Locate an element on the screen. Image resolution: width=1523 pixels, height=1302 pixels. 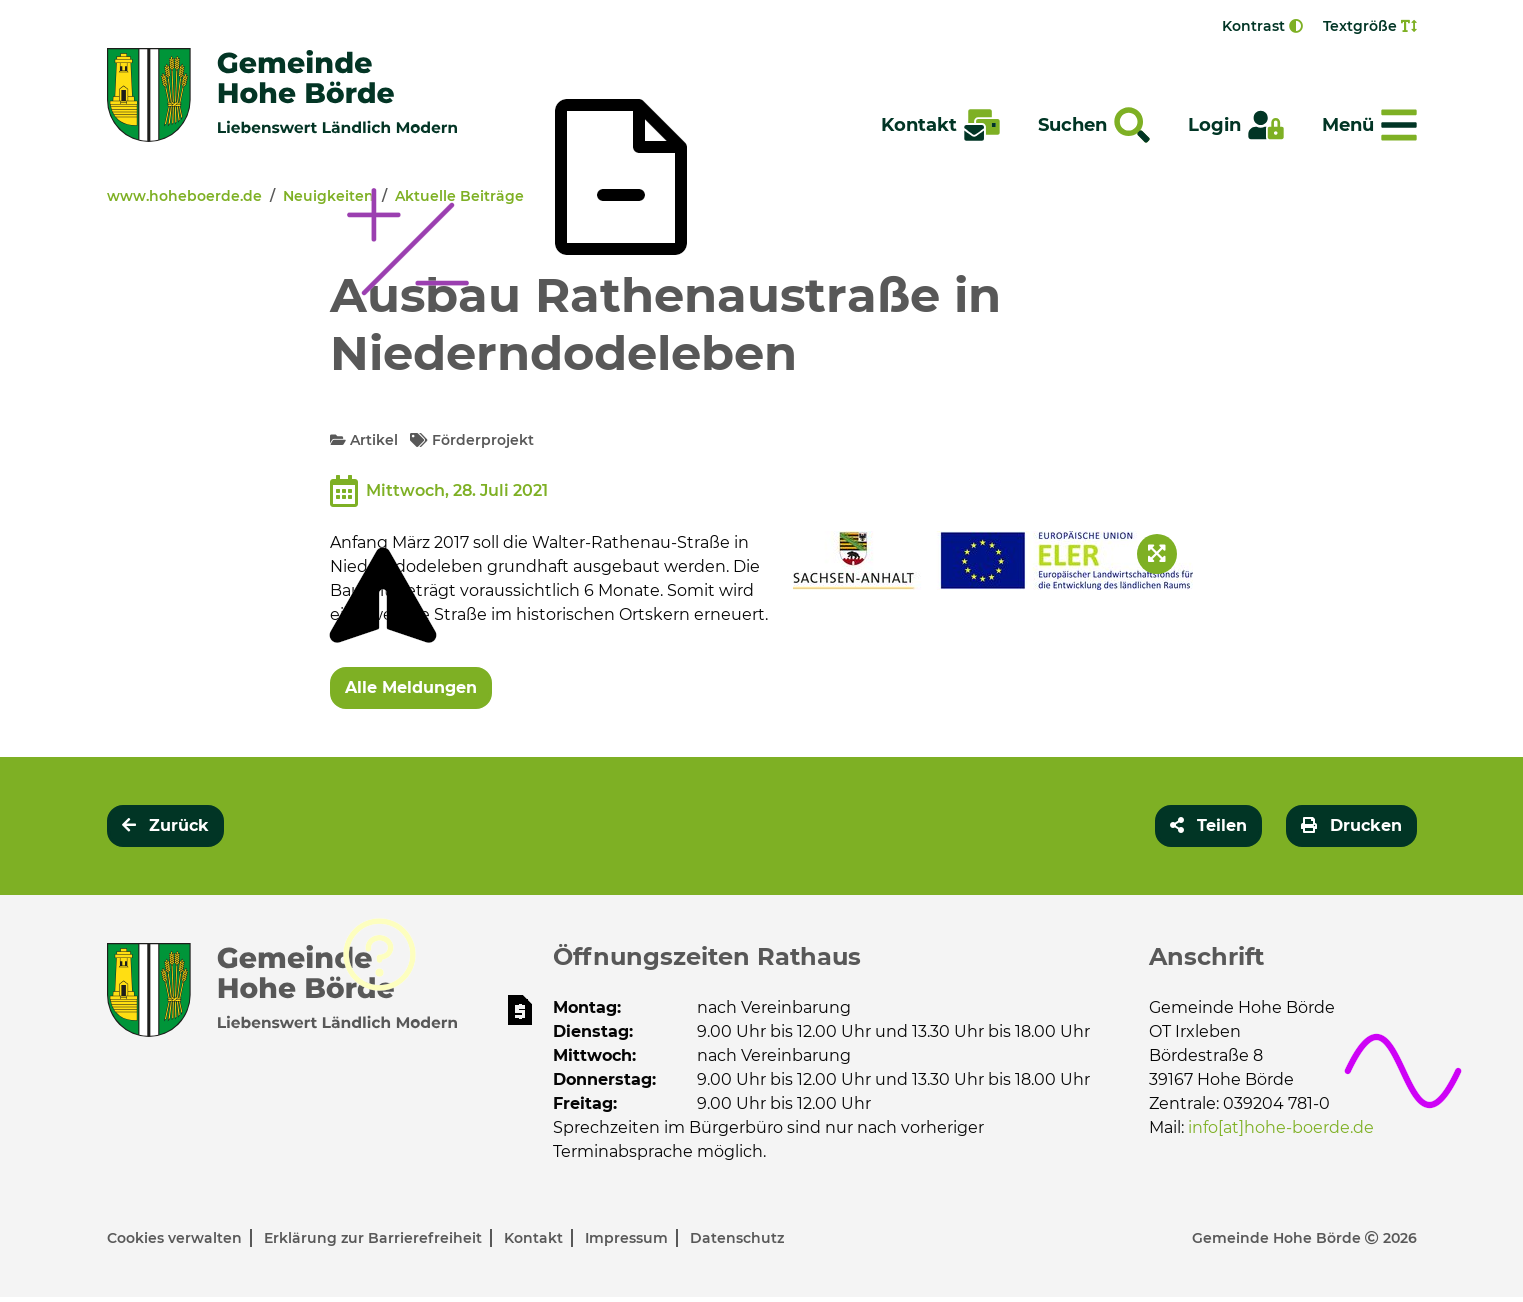
access help or support is located at coordinates (379, 954).